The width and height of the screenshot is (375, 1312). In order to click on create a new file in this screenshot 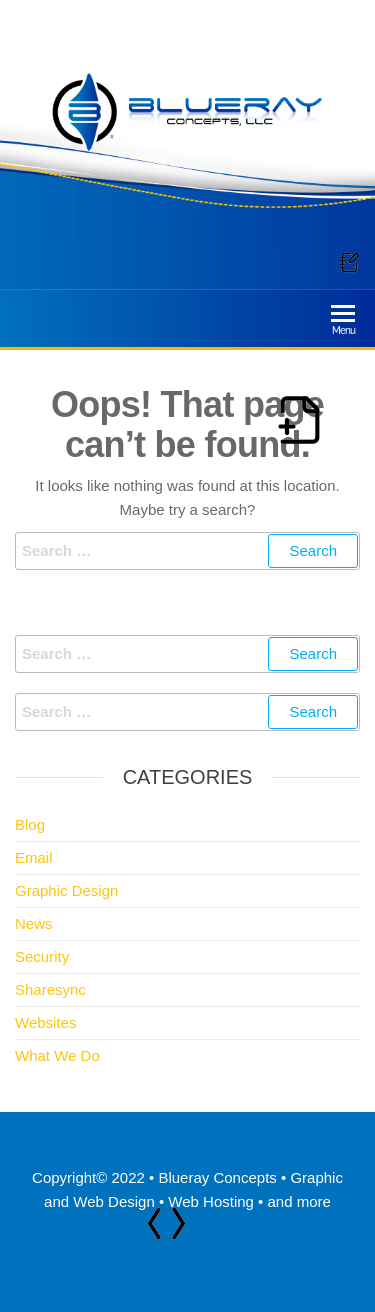, I will do `click(300, 420)`.